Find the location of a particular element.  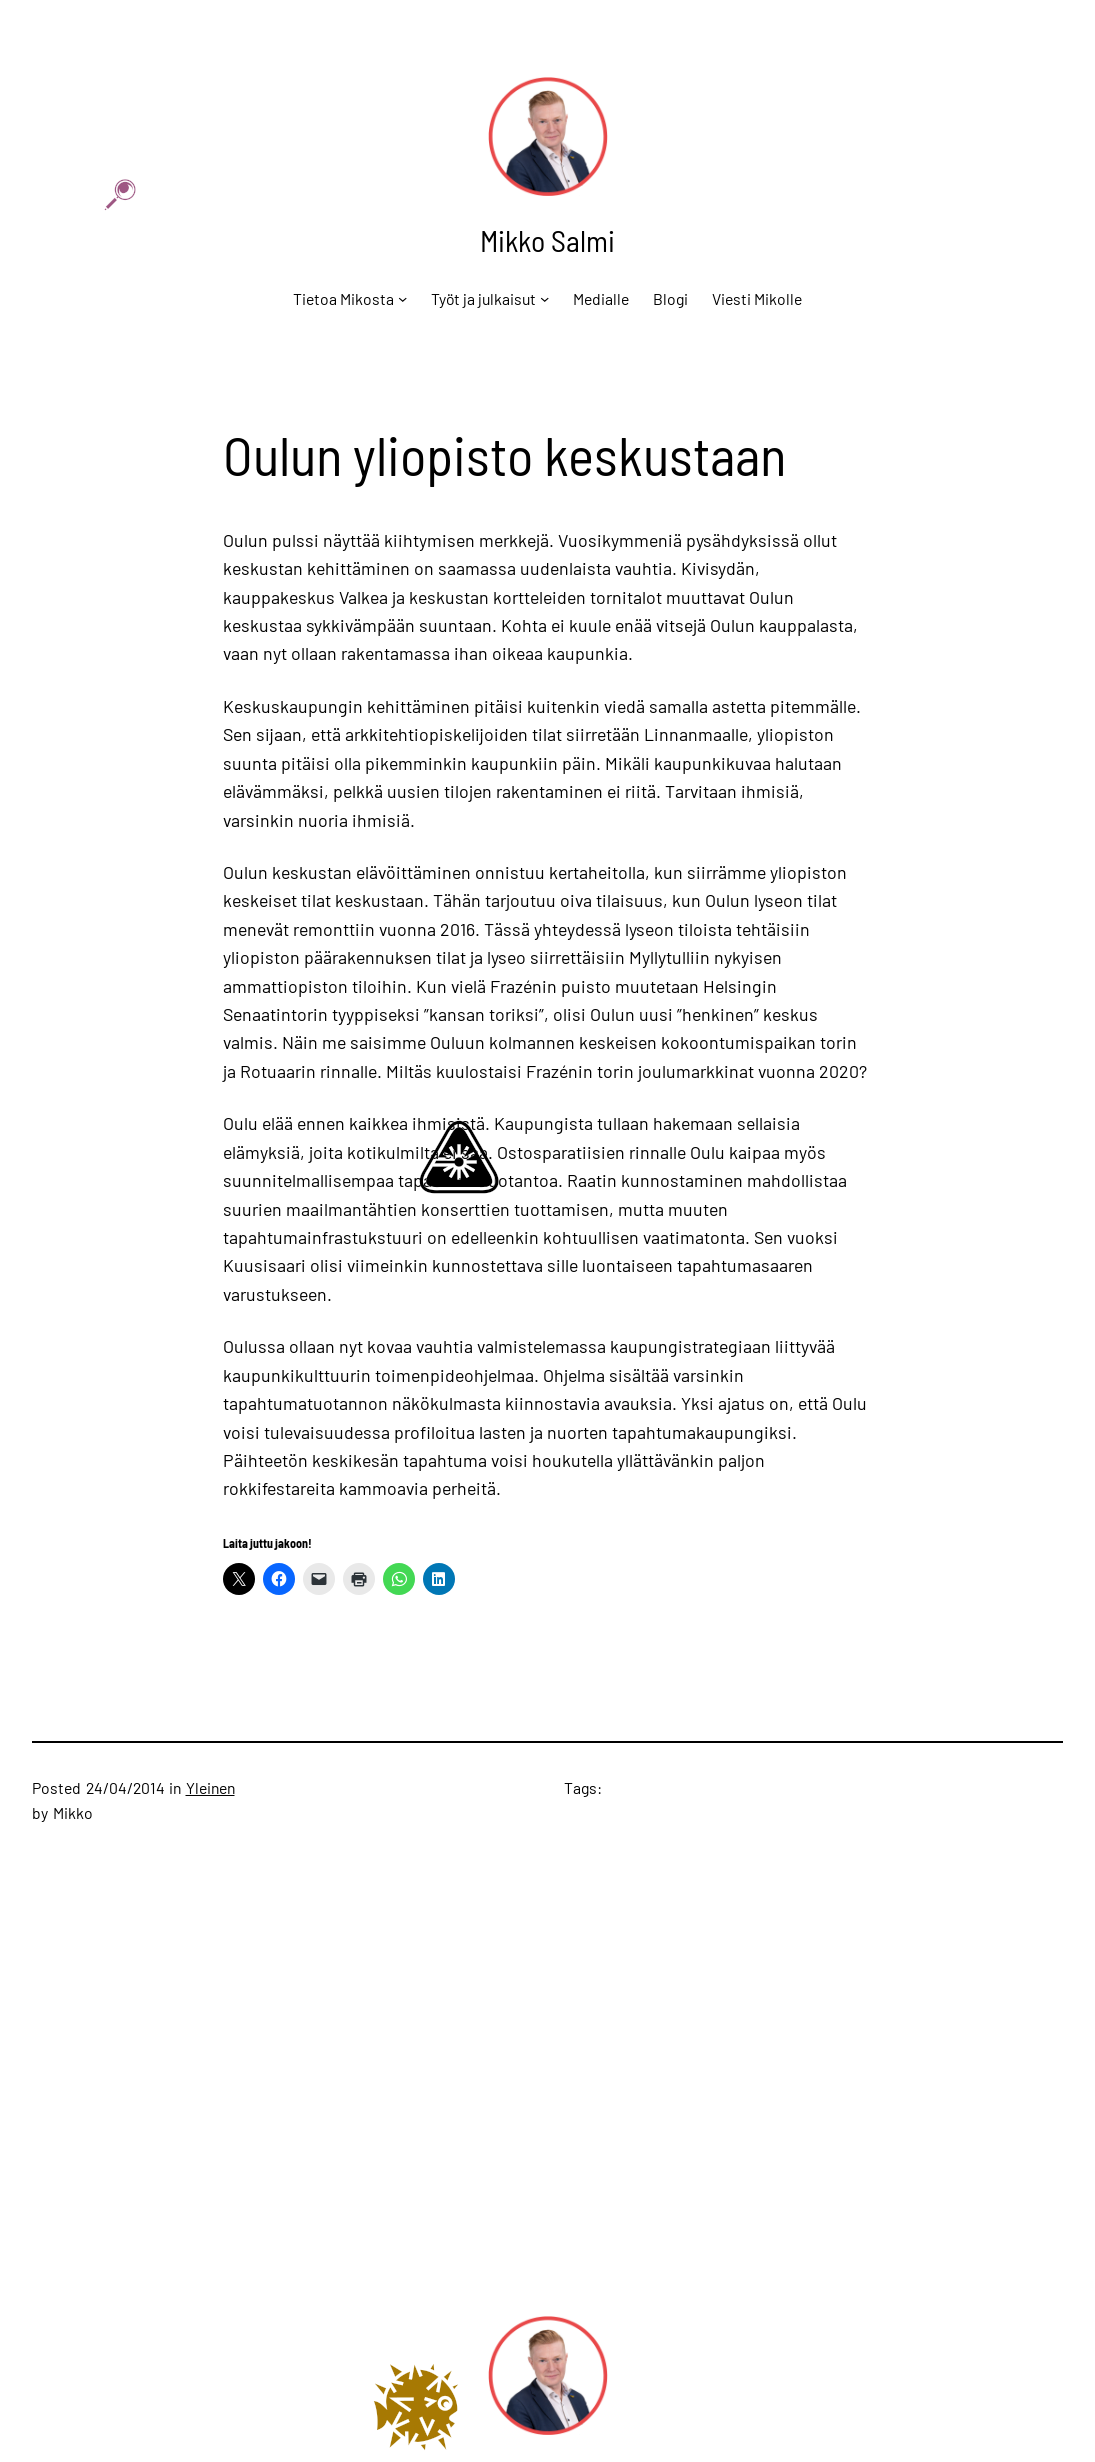

select porcupinefish or blowfish character is located at coordinates (416, 2407).